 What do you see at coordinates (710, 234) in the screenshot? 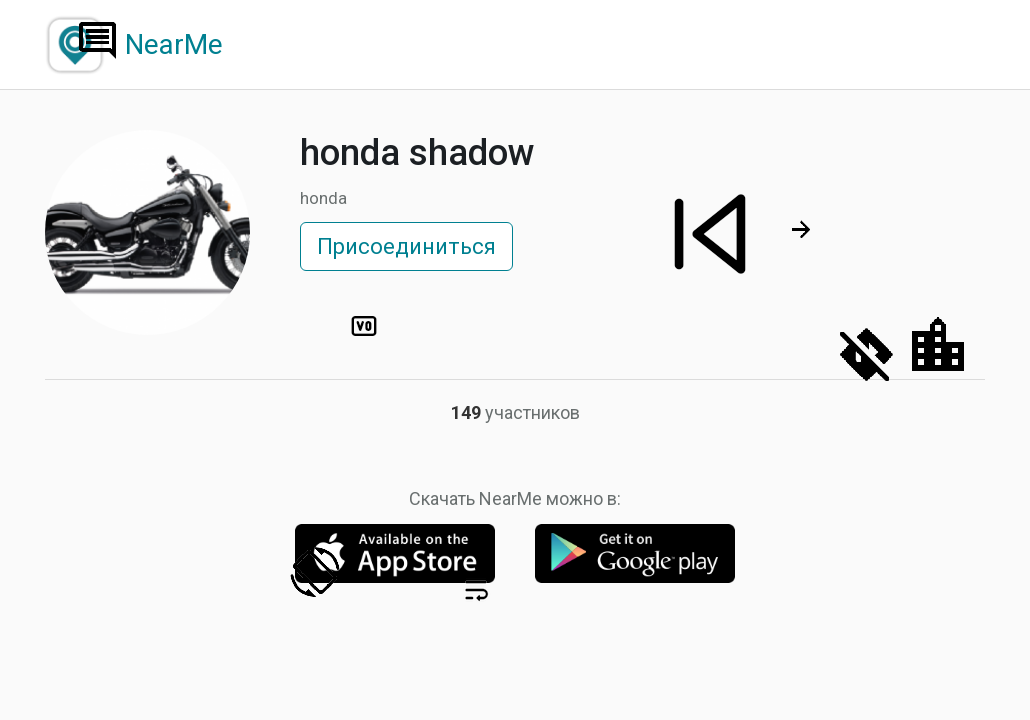
I see `skip to previous track` at bounding box center [710, 234].